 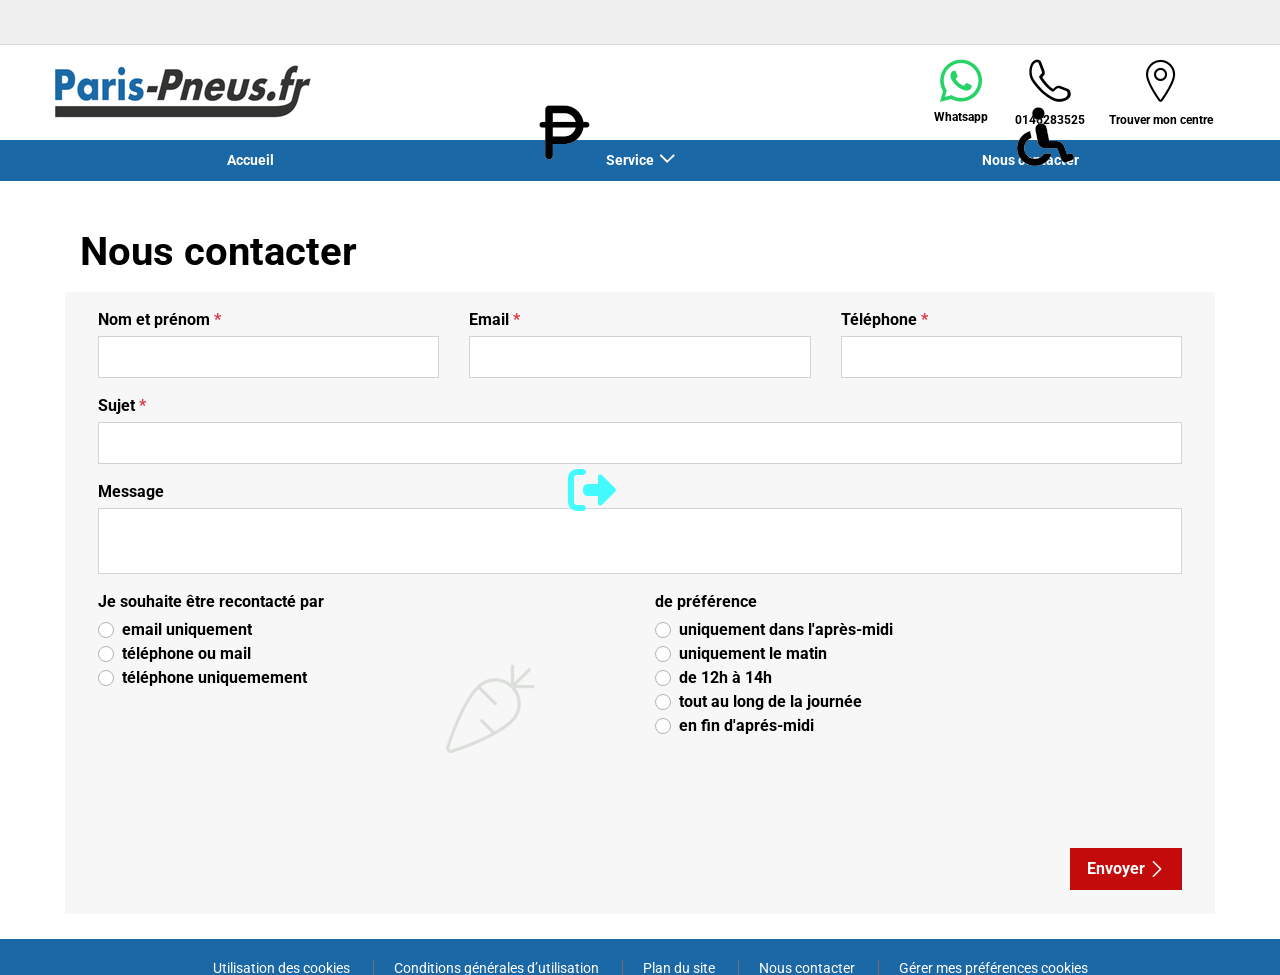 What do you see at coordinates (488, 710) in the screenshot?
I see `browse vegetable or produce category` at bounding box center [488, 710].